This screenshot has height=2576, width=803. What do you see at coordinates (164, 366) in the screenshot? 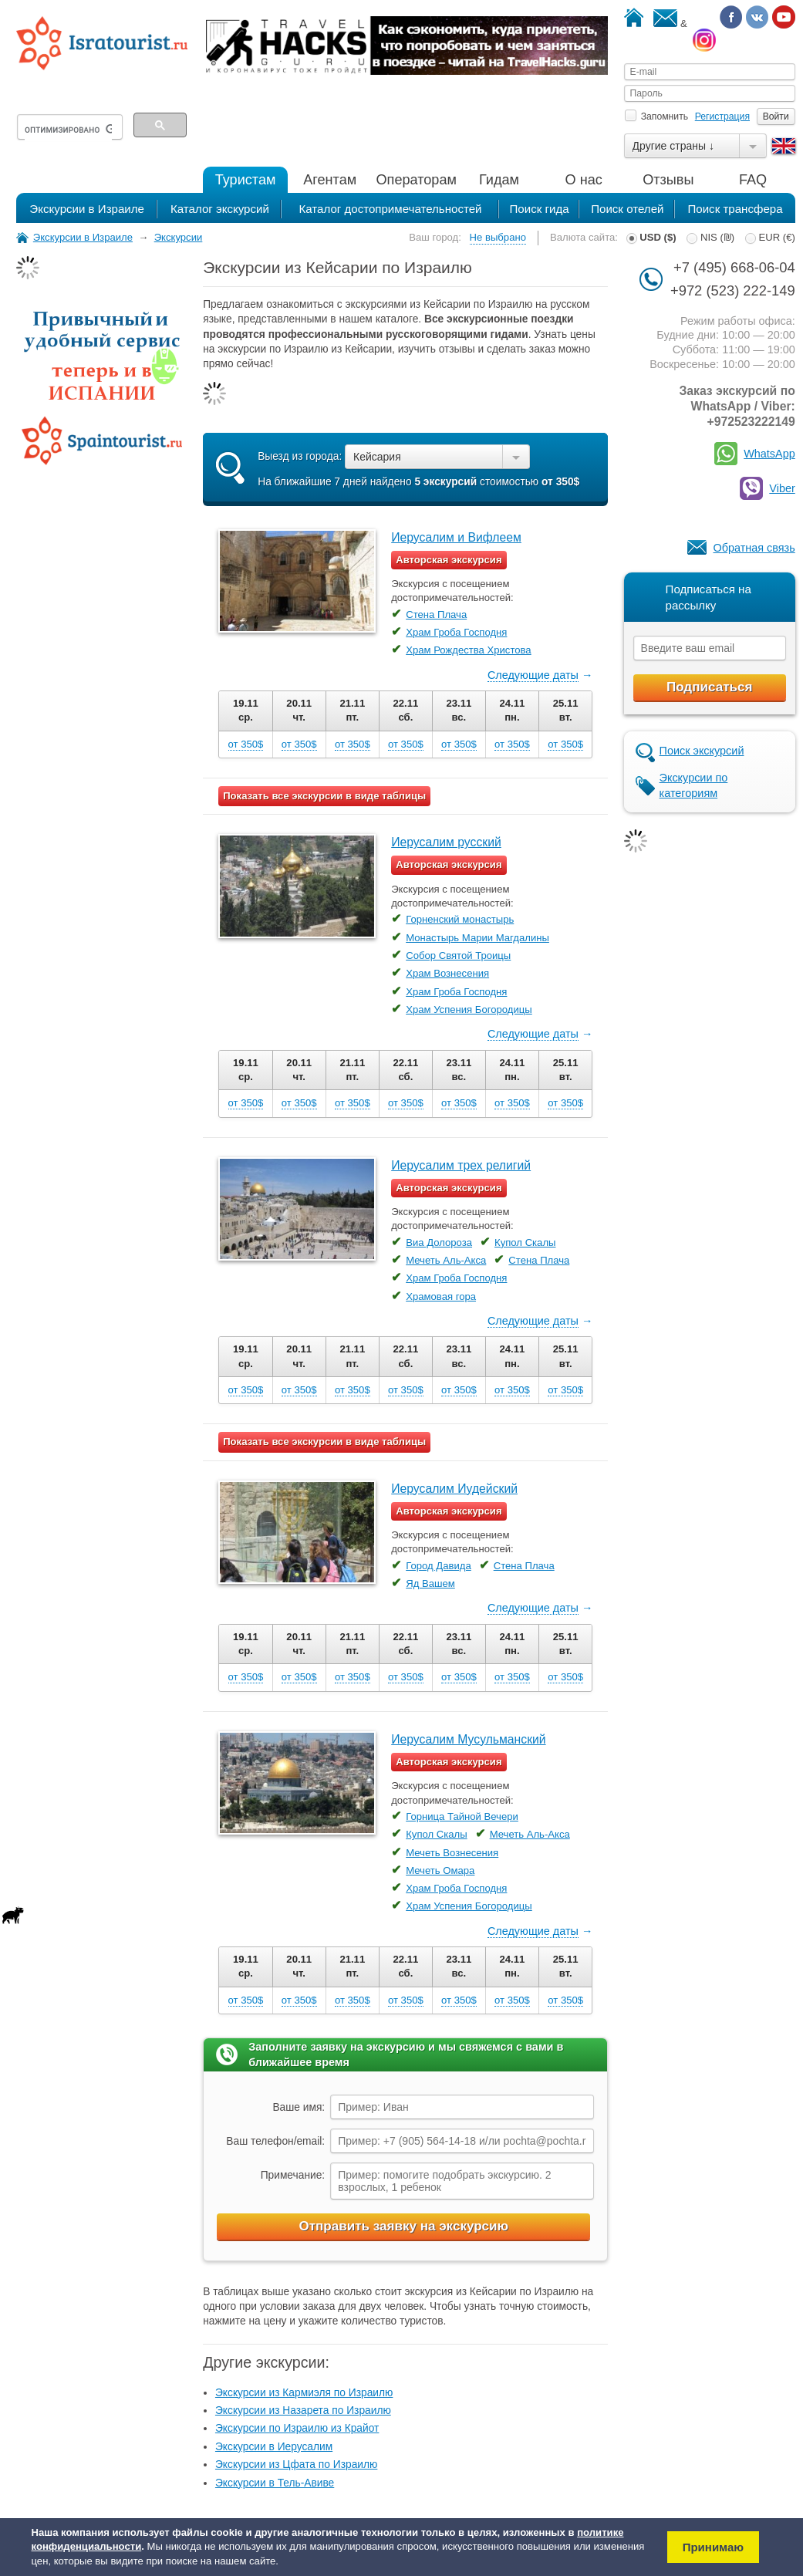
I see `access cyborg or android character options` at bounding box center [164, 366].